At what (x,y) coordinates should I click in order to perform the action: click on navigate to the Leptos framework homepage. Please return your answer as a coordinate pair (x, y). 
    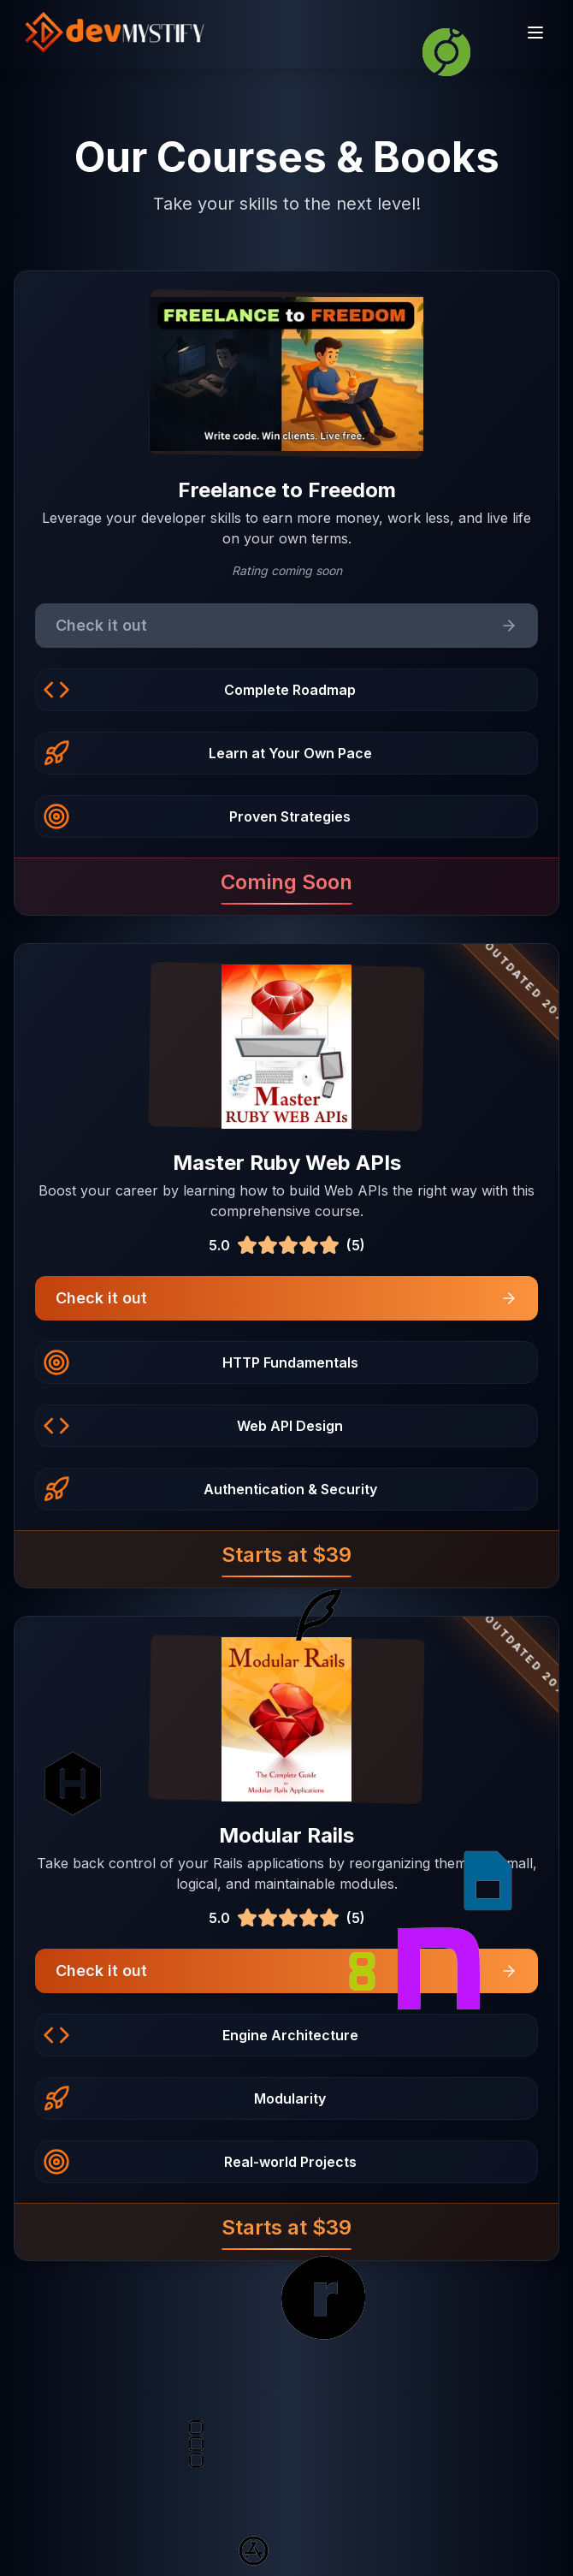
    Looking at the image, I should click on (446, 52).